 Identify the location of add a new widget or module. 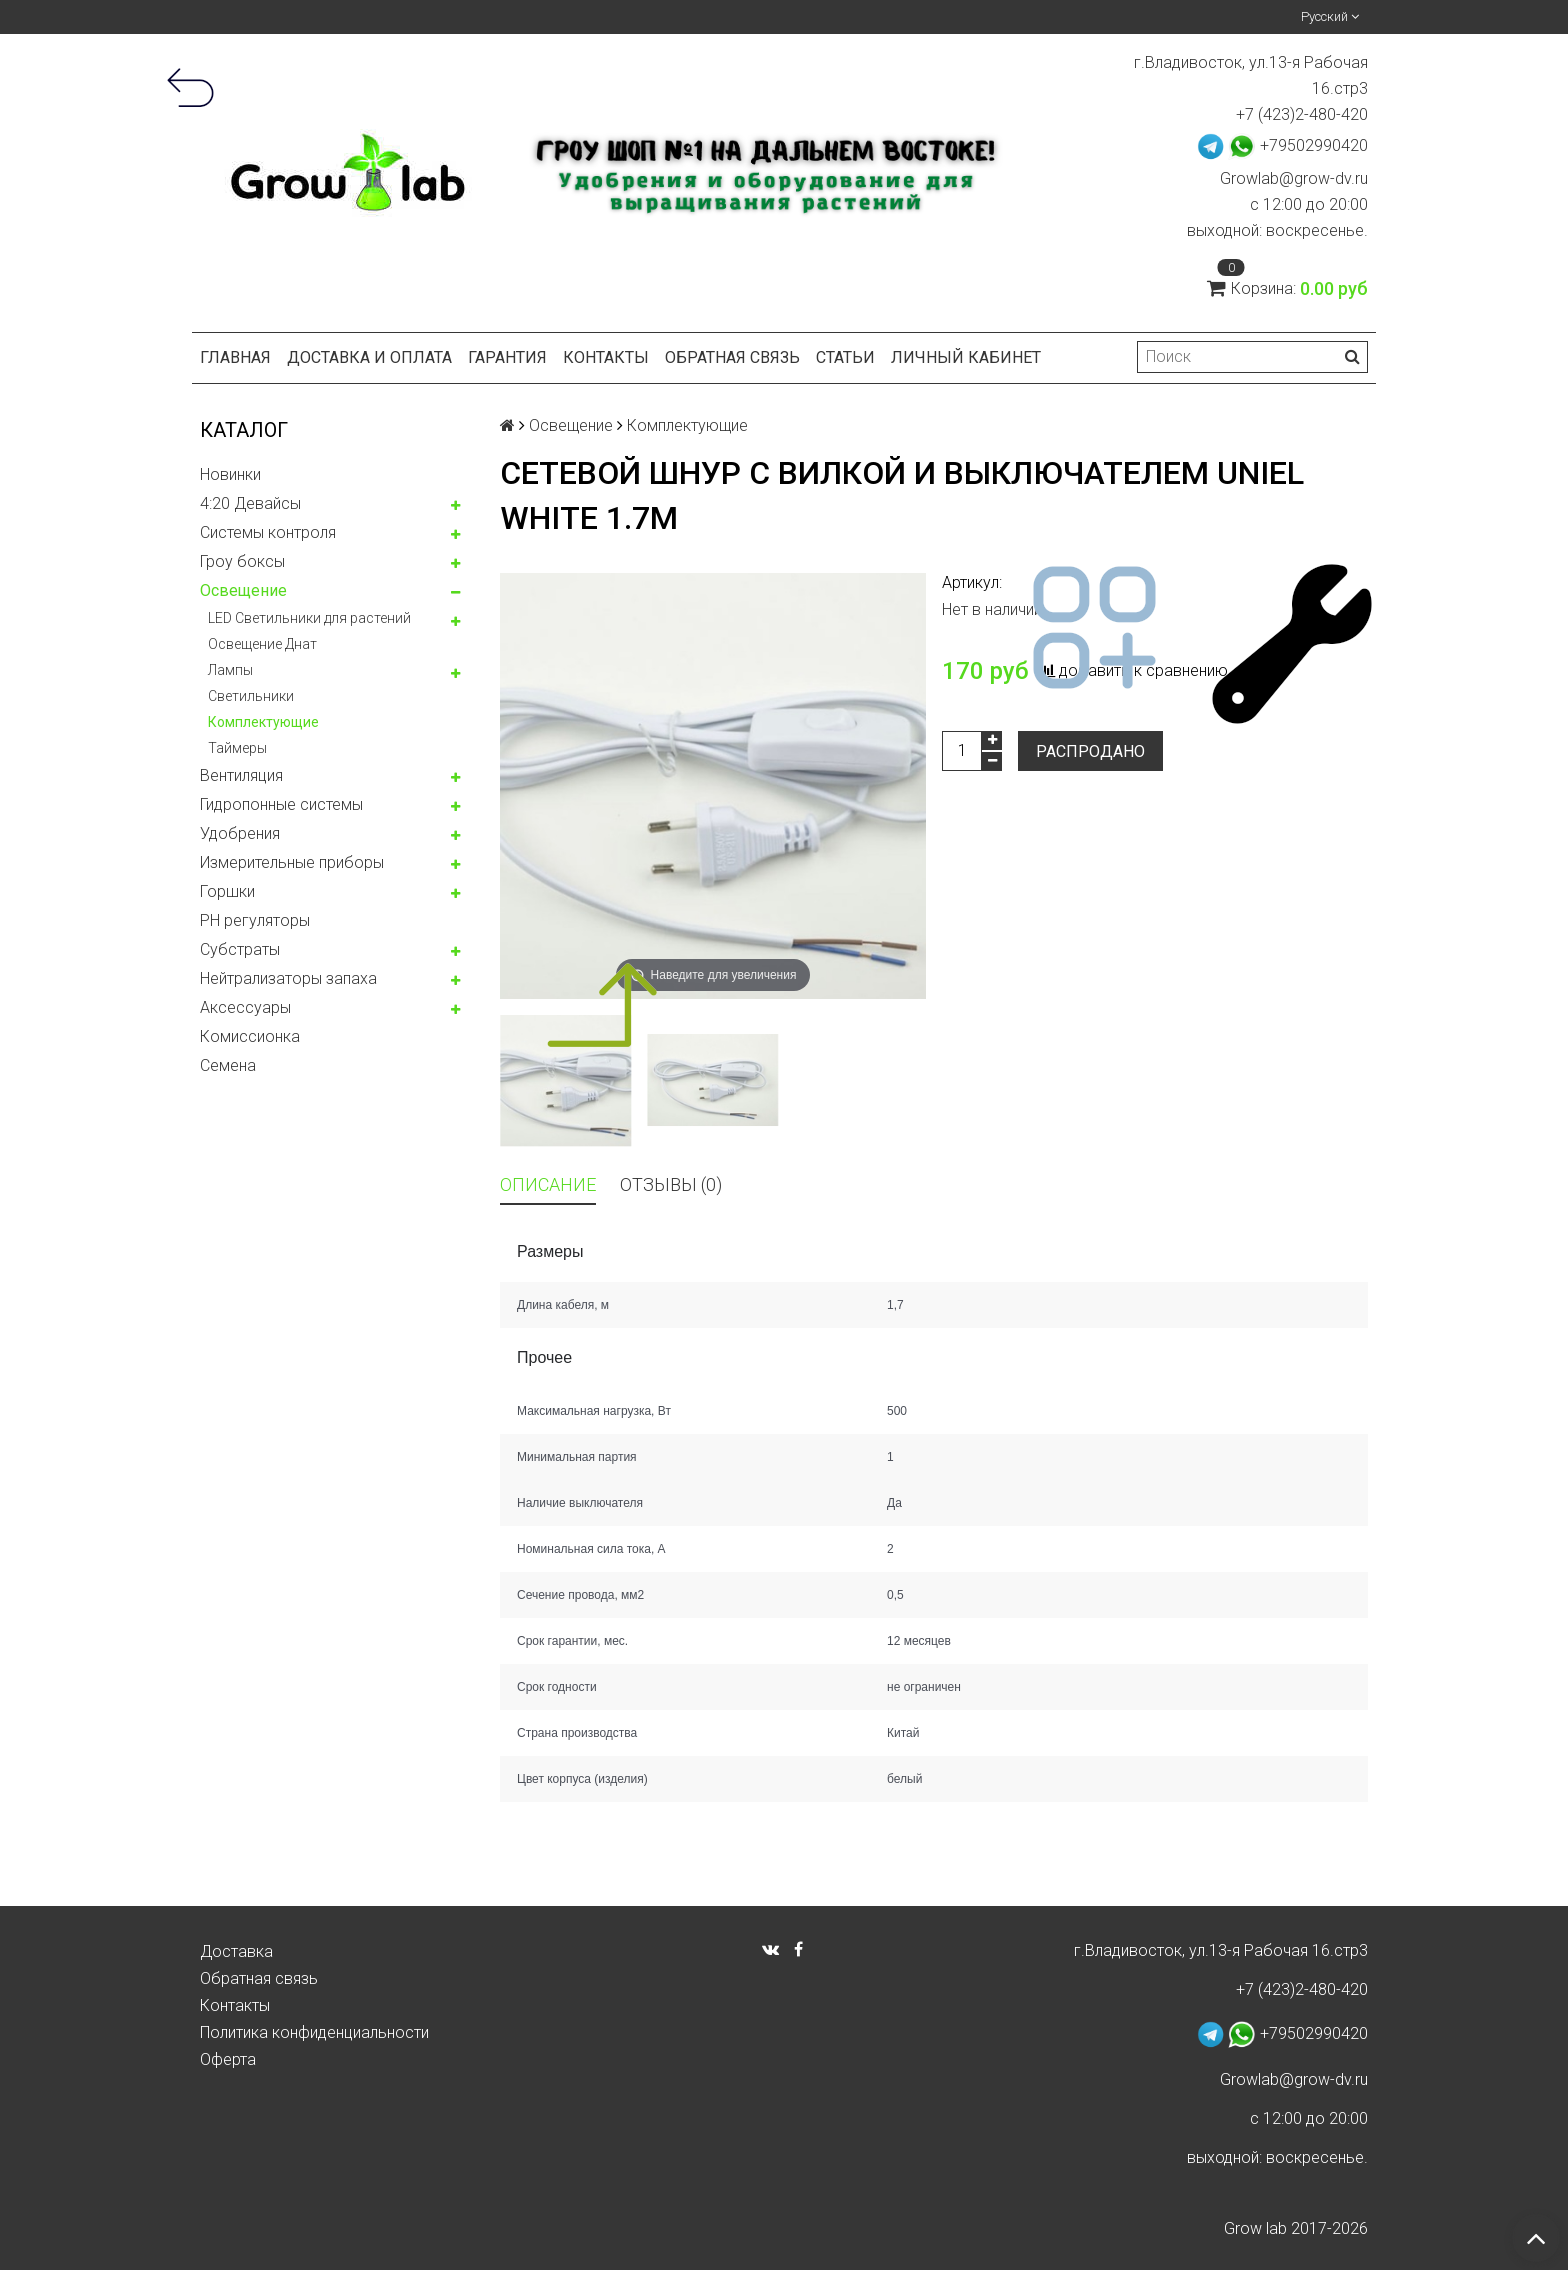
(1094, 627).